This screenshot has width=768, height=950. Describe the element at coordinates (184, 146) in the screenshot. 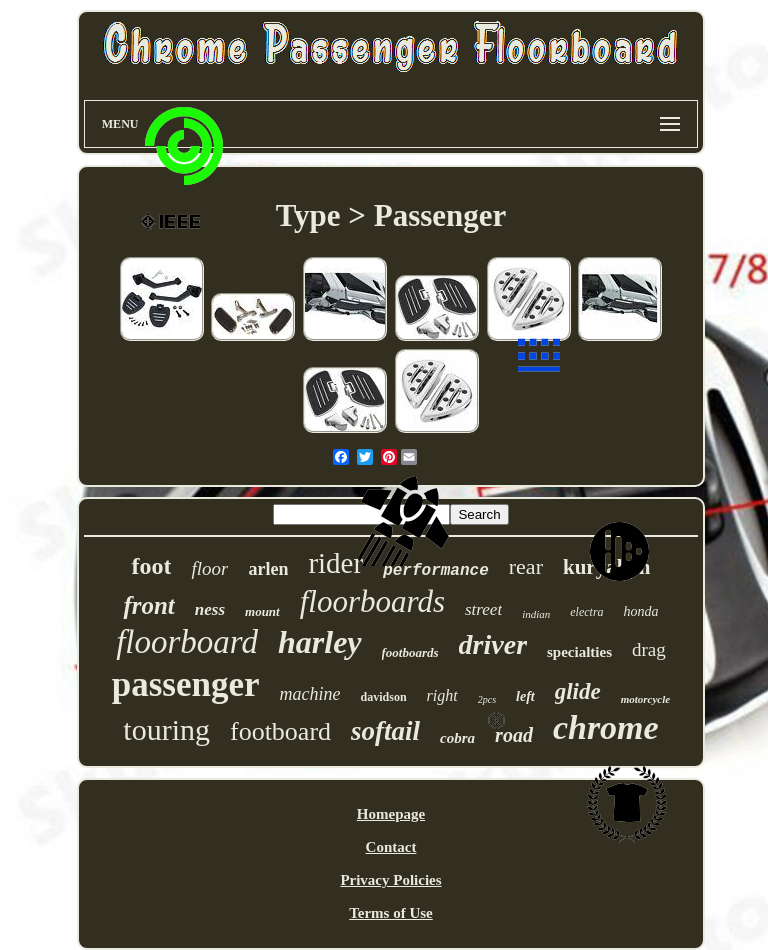

I see `open QuantConnect platform` at that location.